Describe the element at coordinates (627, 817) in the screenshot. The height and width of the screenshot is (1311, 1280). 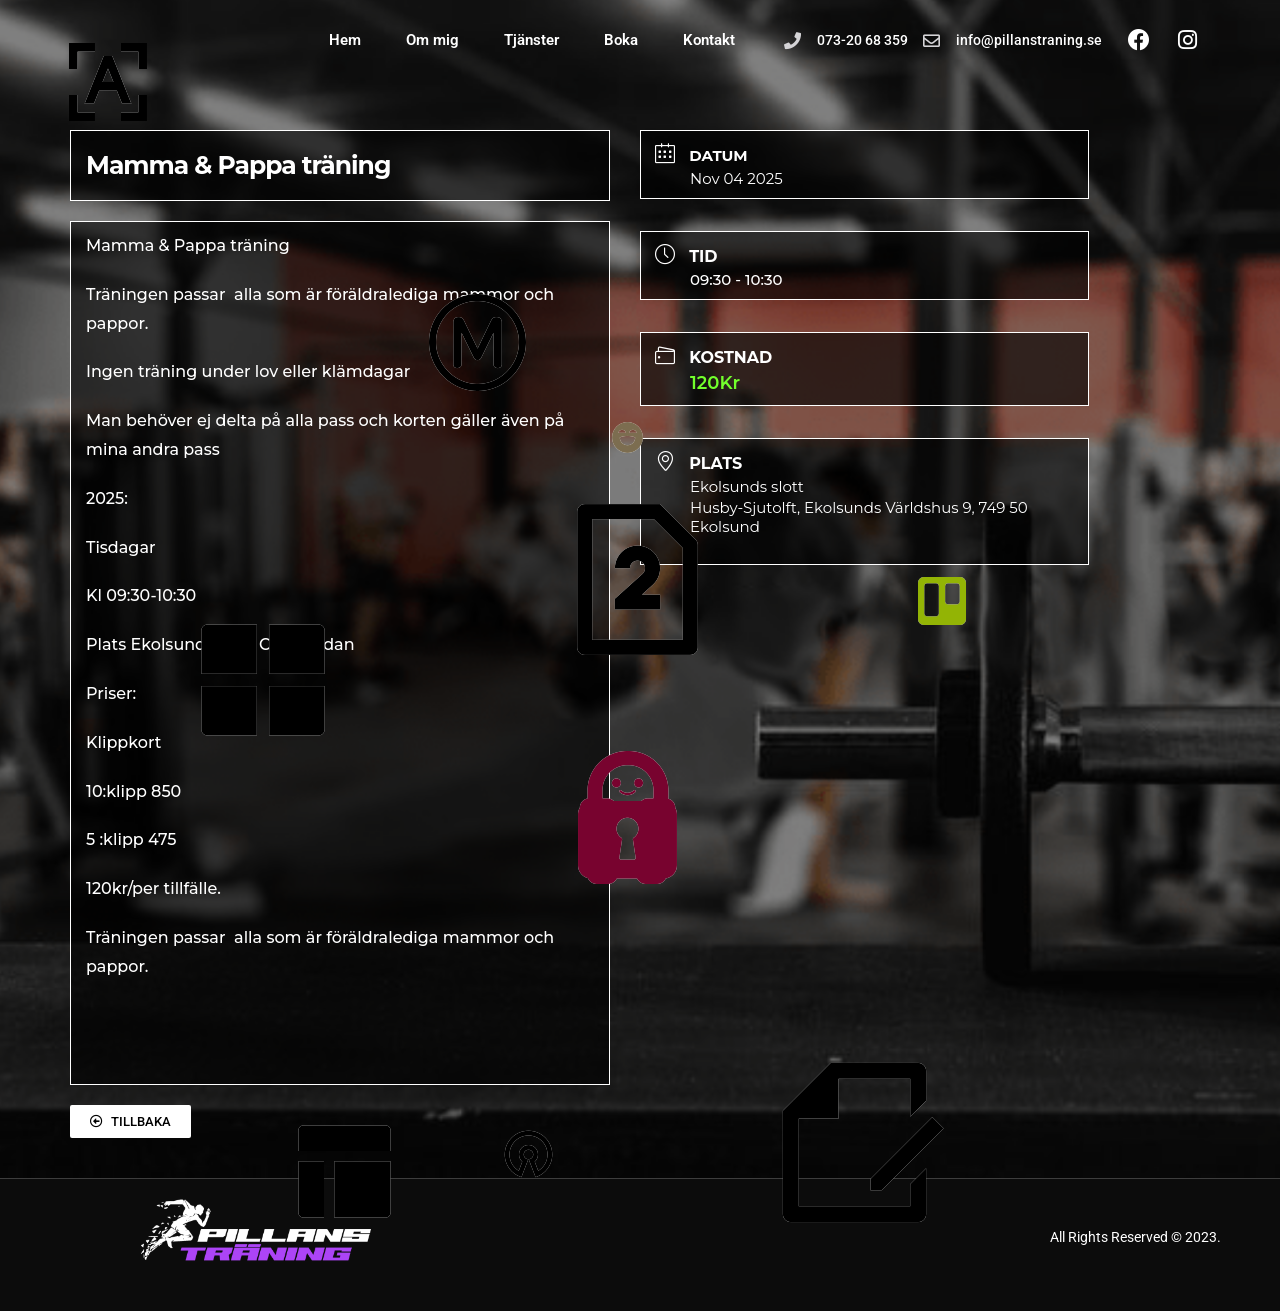
I see `open private internet access vpn app` at that location.